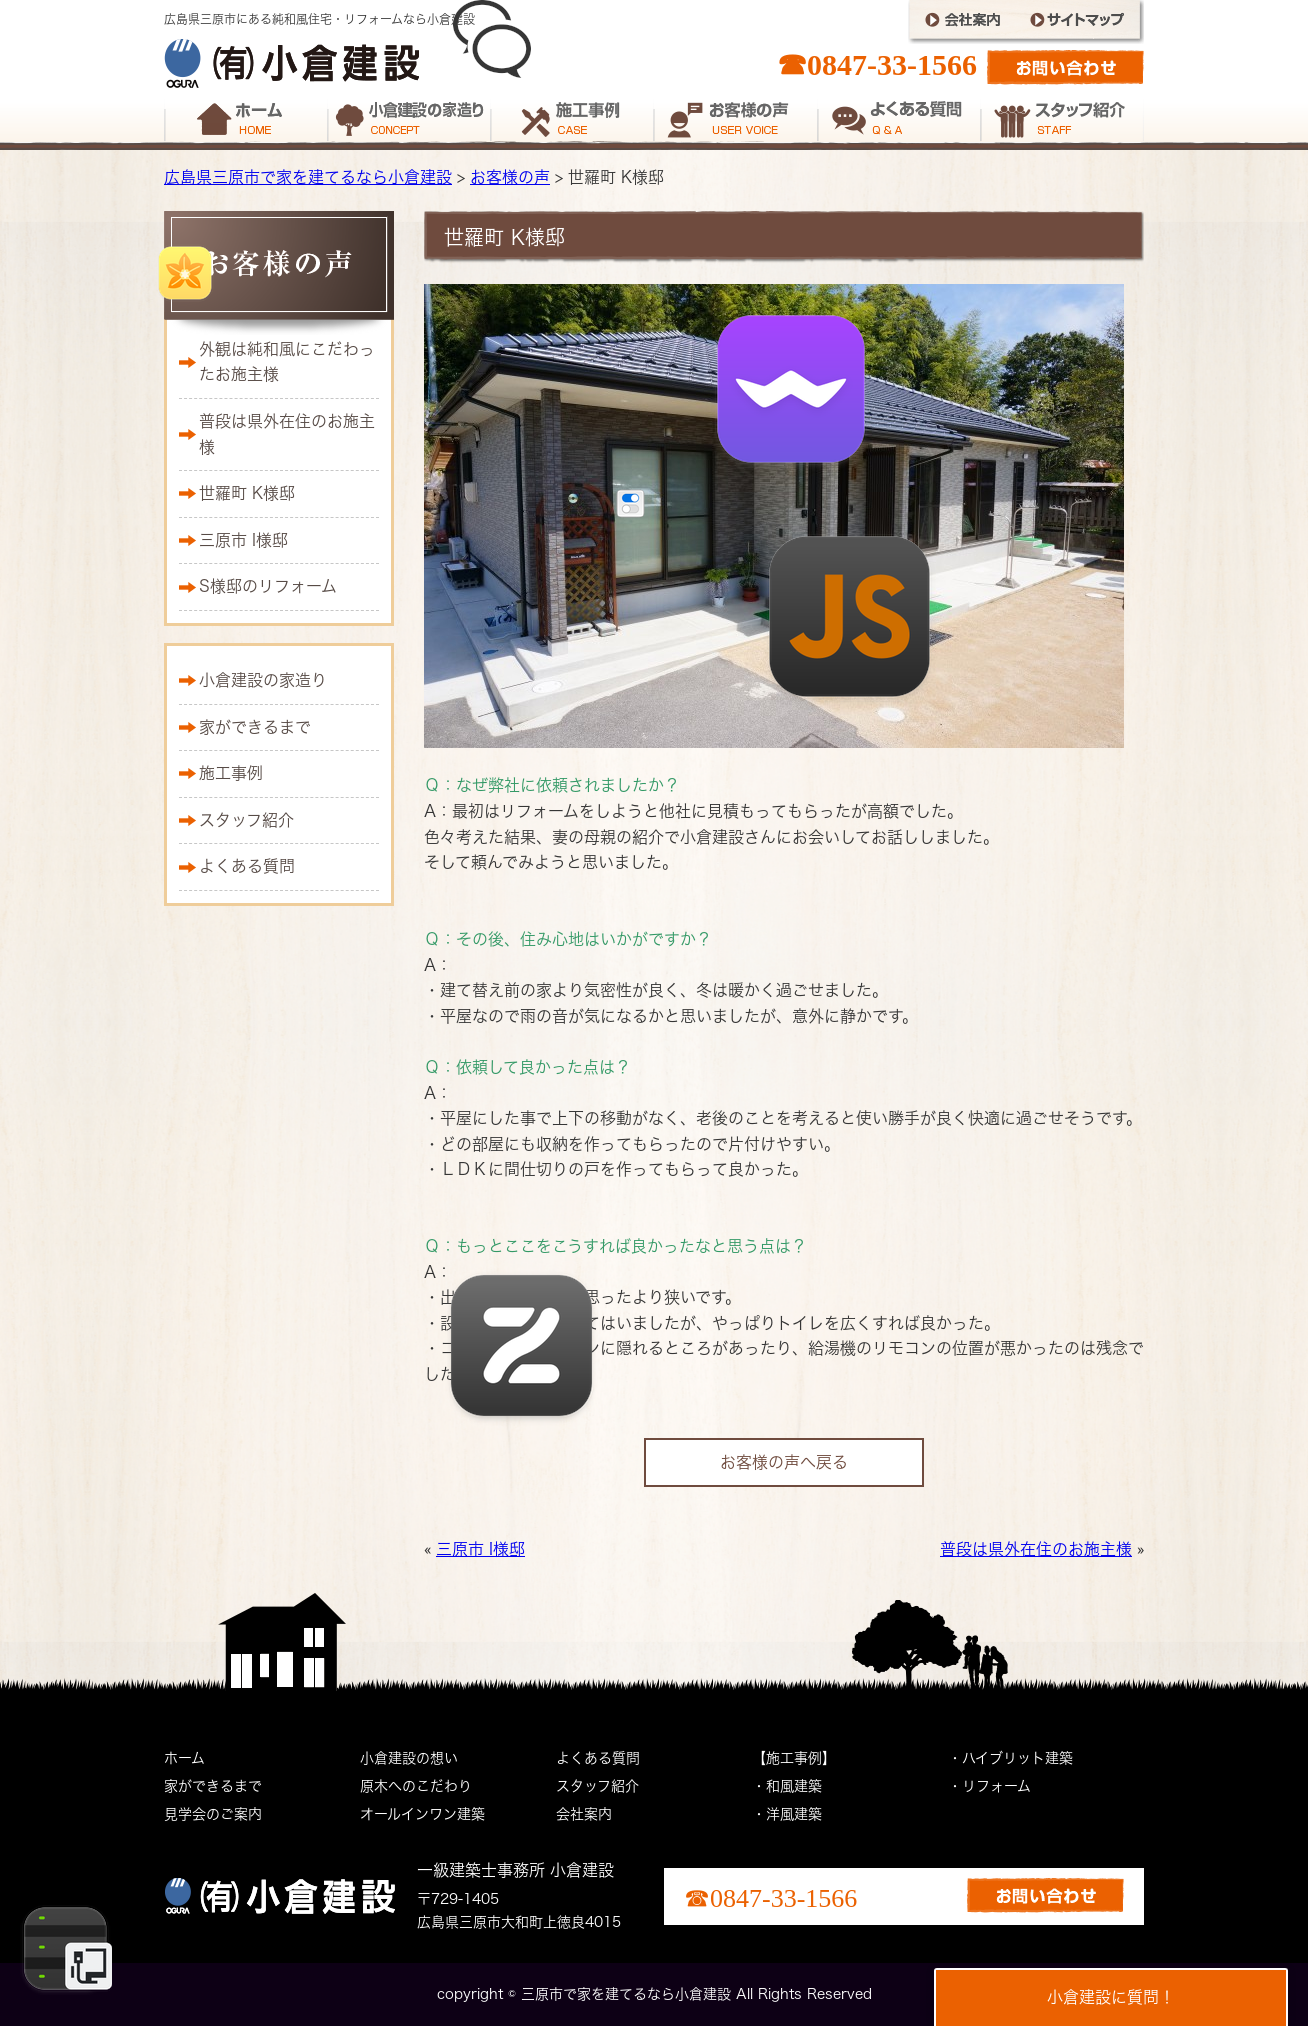  Describe the element at coordinates (185, 273) in the screenshot. I see `open vanilla os application` at that location.